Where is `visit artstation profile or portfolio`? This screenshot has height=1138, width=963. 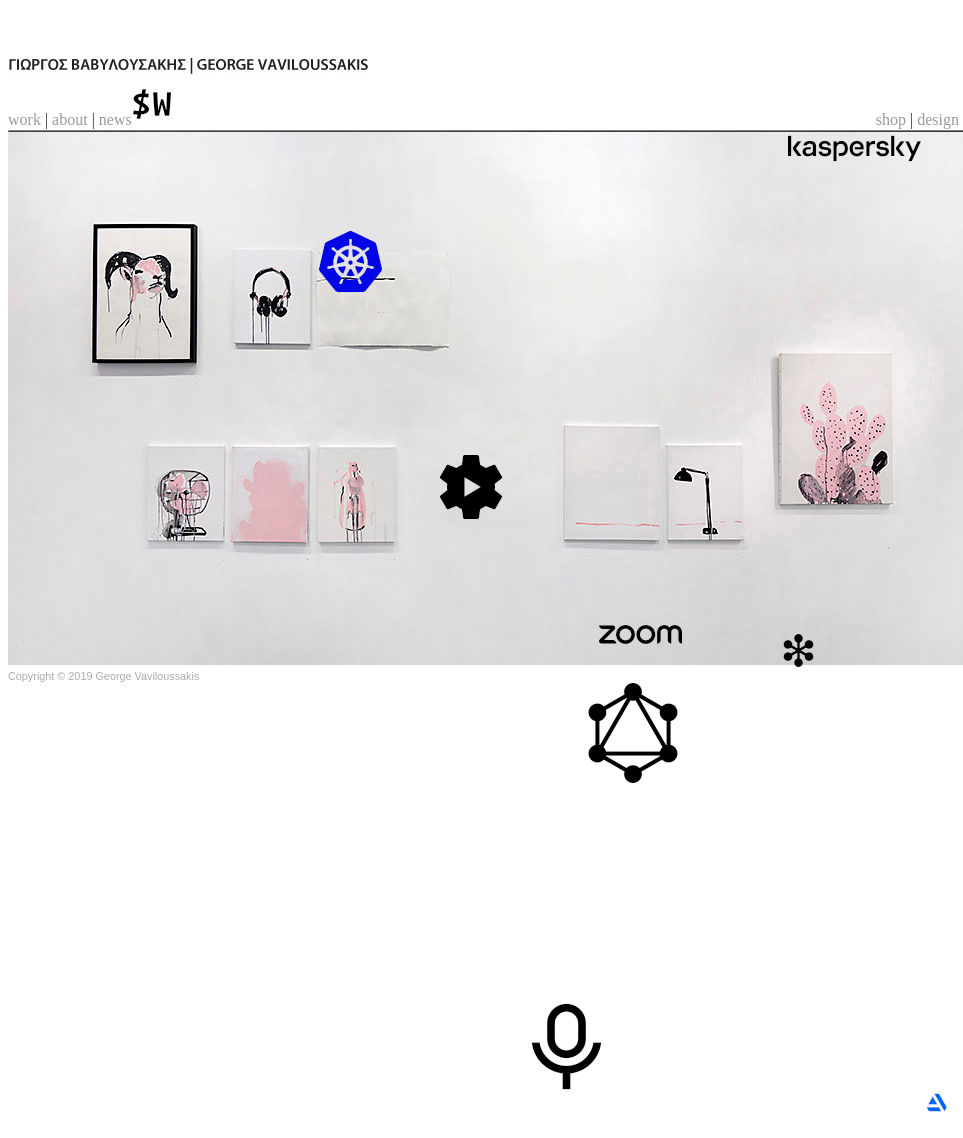
visit artstation profile or portfolio is located at coordinates (936, 1102).